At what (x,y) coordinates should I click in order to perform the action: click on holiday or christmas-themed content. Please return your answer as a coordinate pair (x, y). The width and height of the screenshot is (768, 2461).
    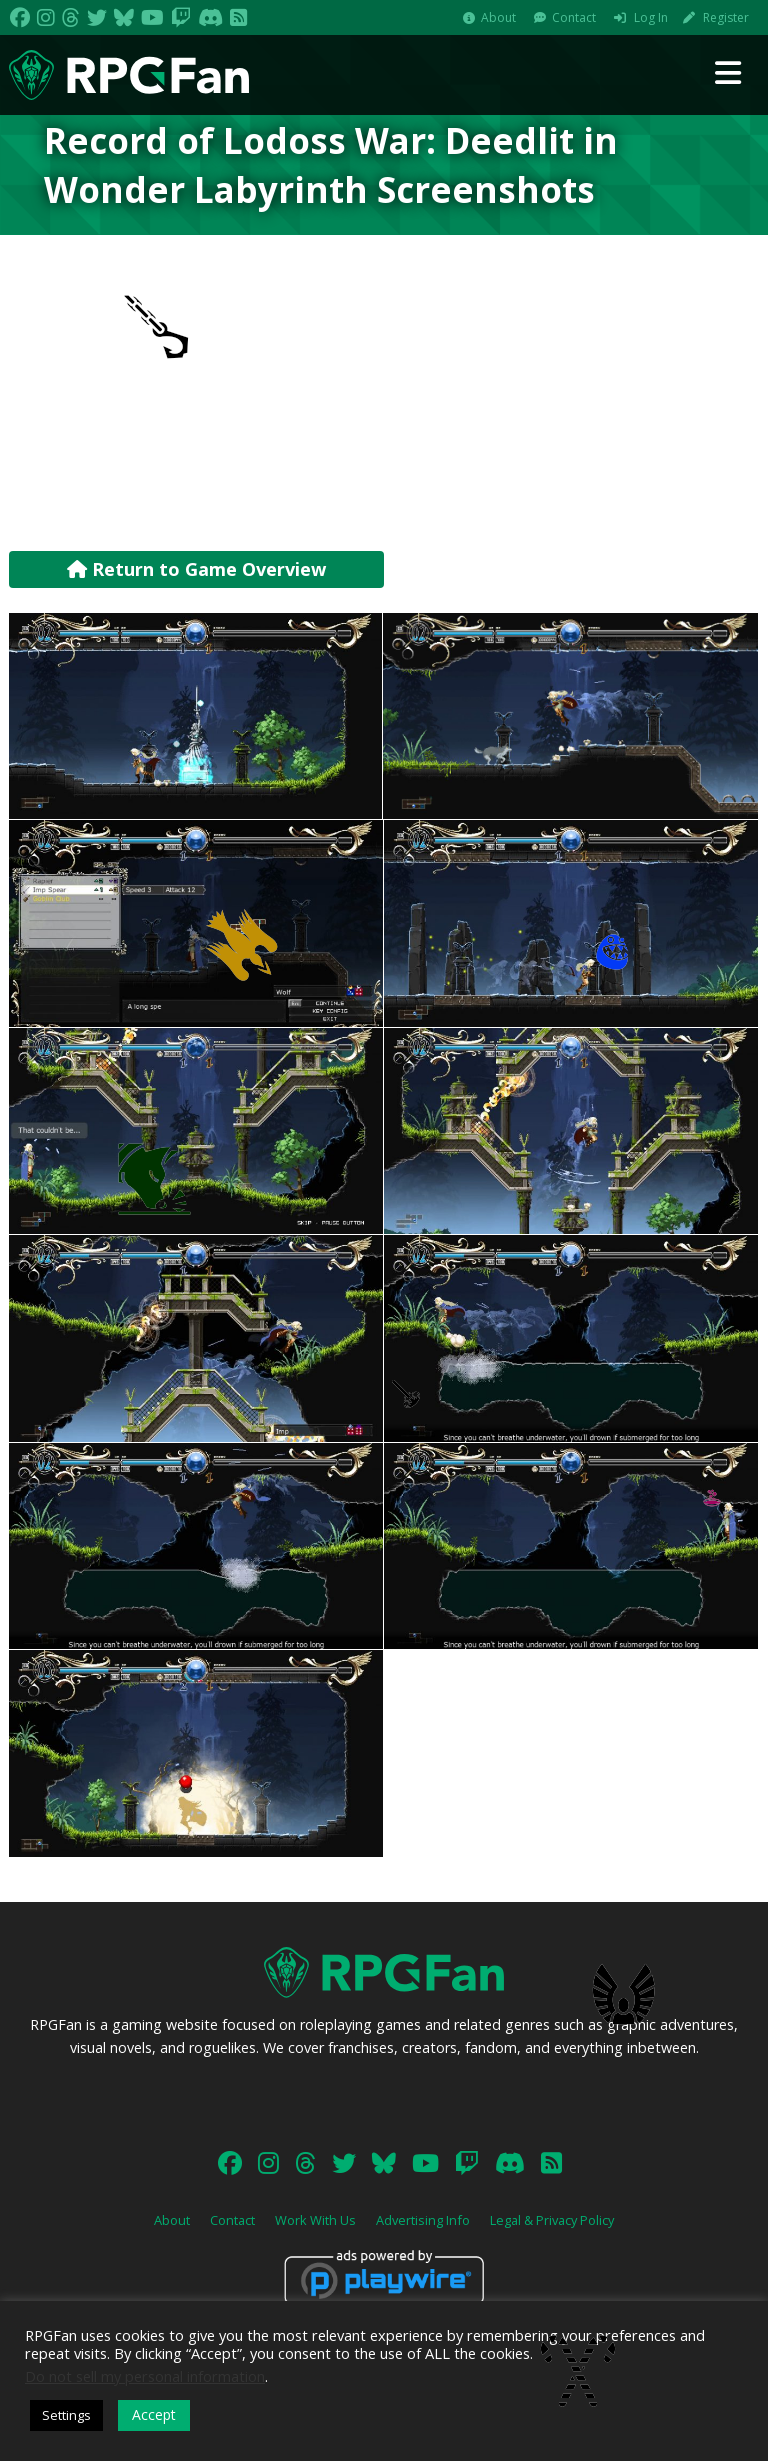
    Looking at the image, I should click on (578, 2371).